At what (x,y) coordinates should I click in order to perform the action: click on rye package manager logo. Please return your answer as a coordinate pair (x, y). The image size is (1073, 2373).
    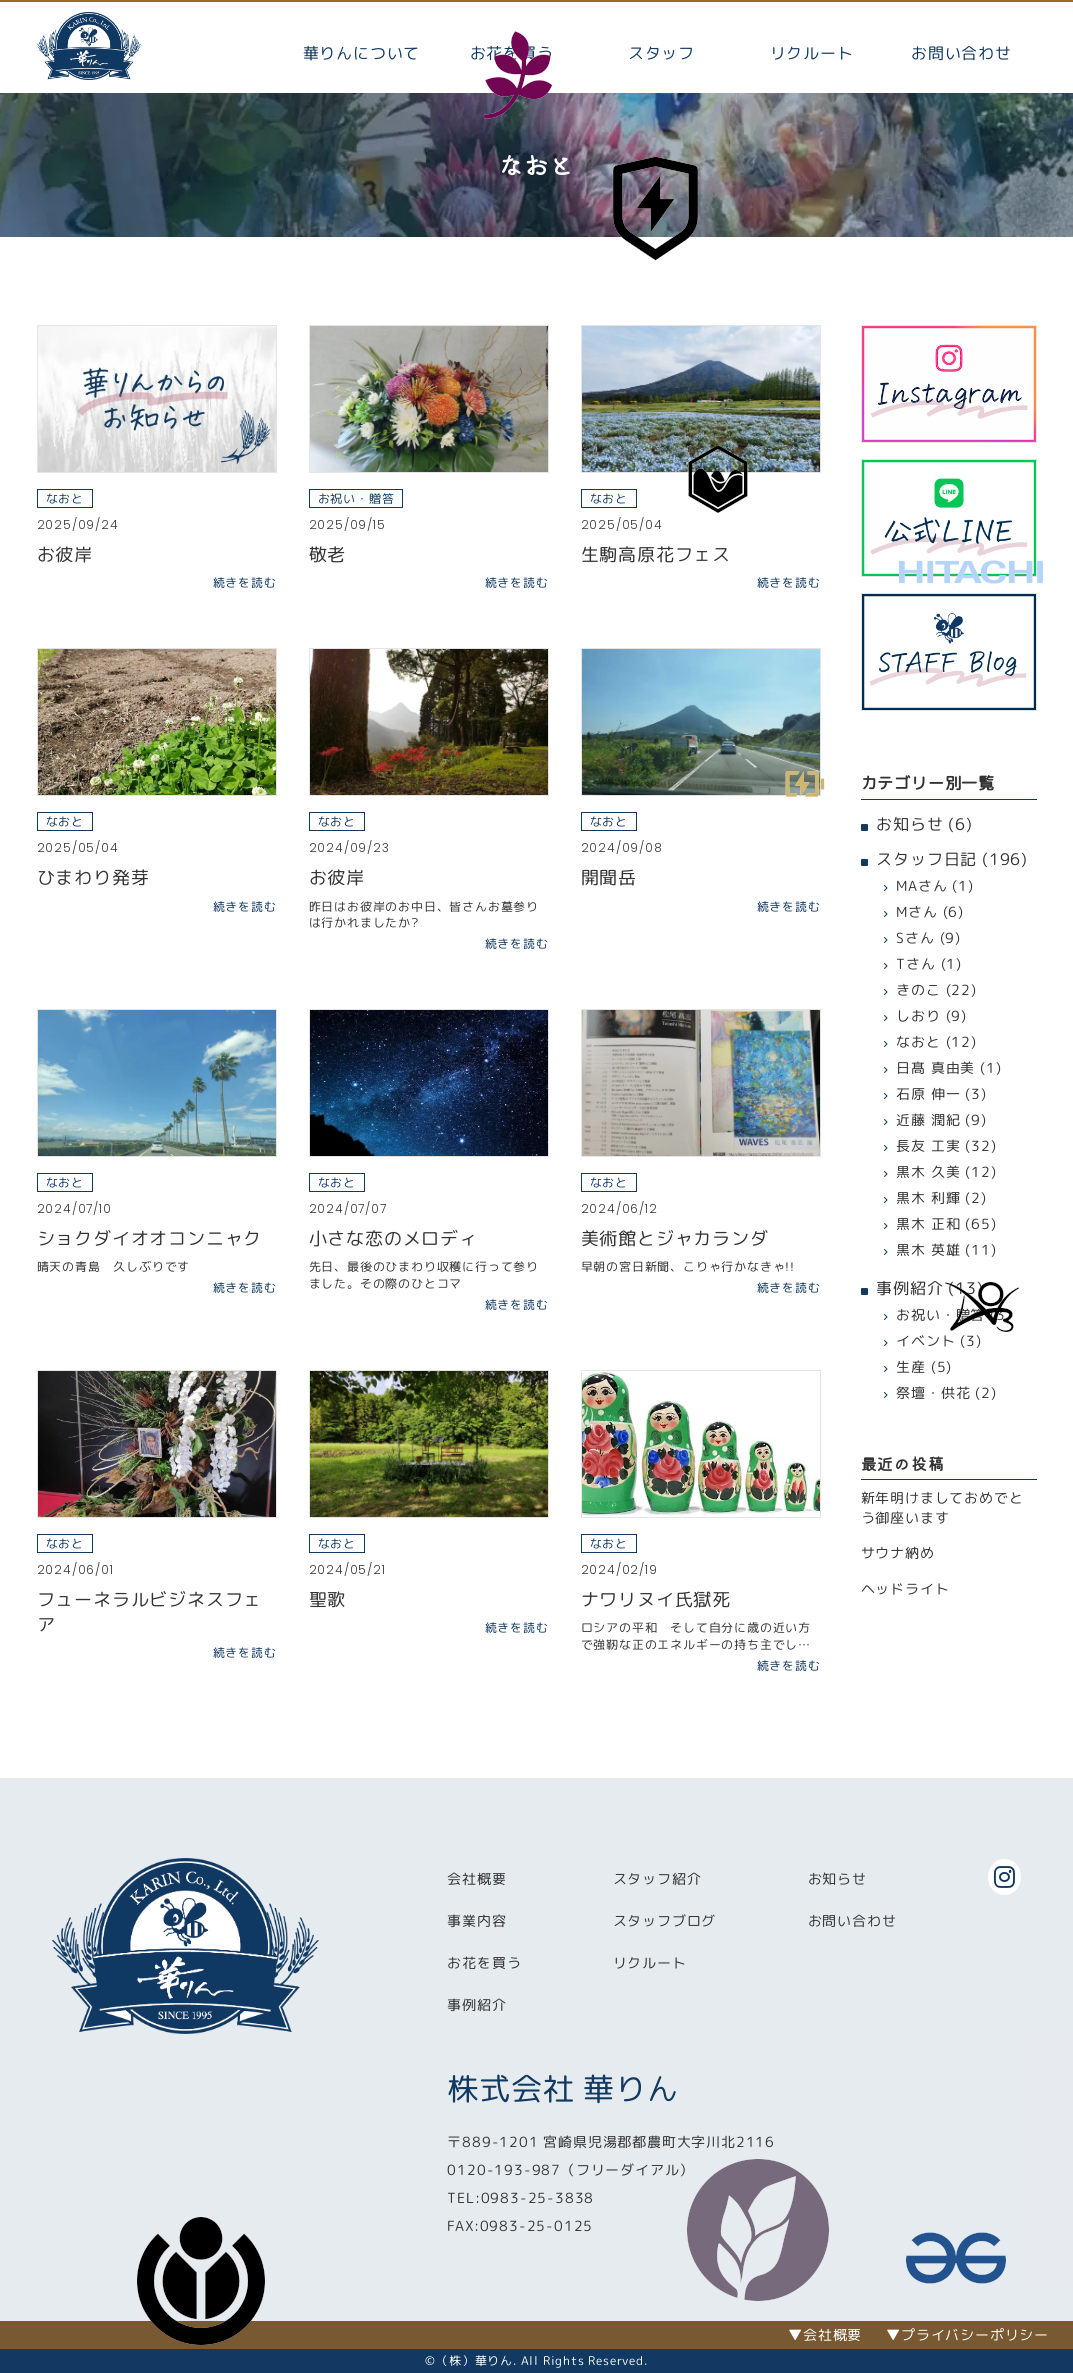
    Looking at the image, I should click on (758, 2230).